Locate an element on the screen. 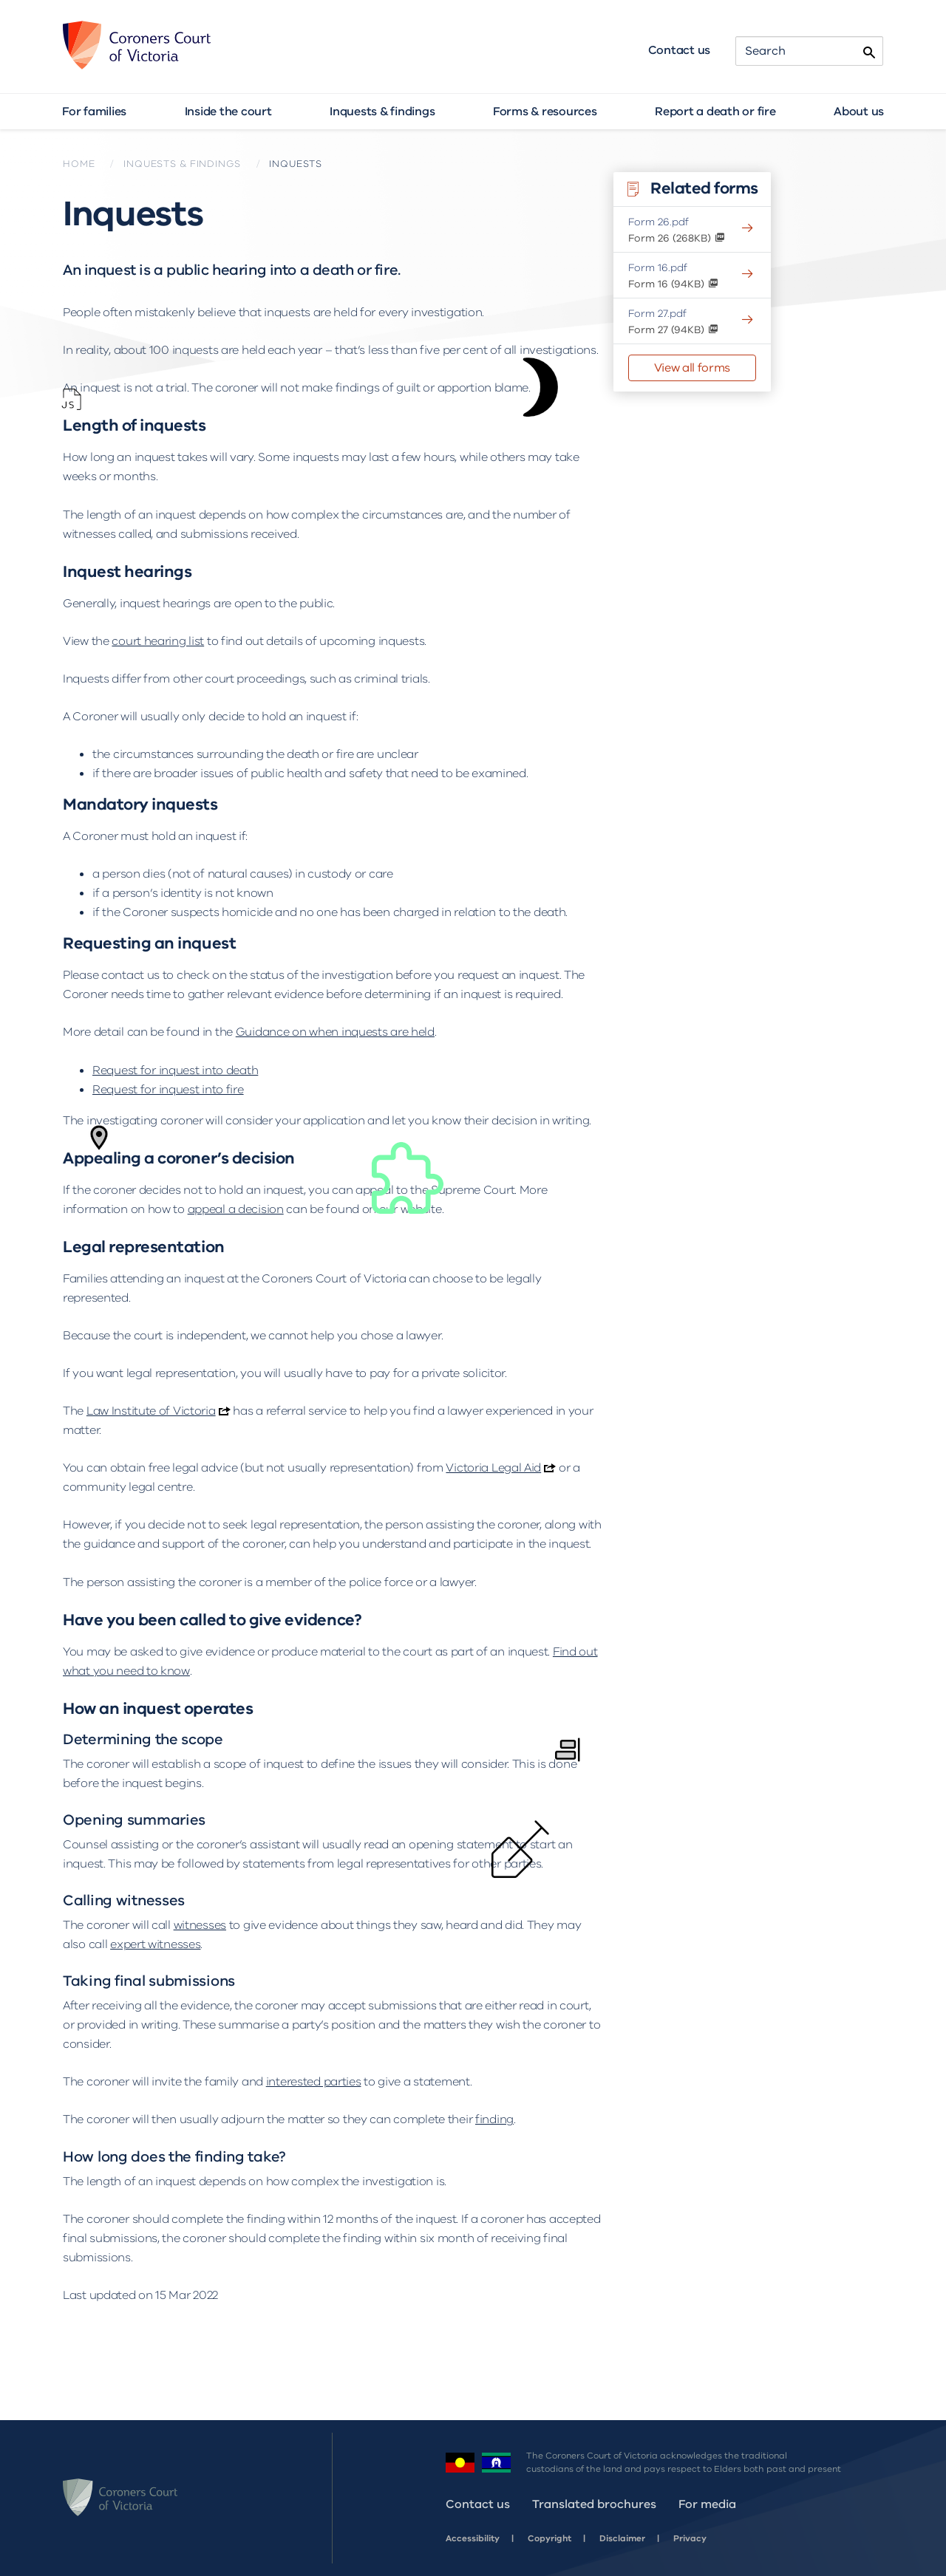 This screenshot has width=946, height=2576. view or set your current location is located at coordinates (99, 1138).